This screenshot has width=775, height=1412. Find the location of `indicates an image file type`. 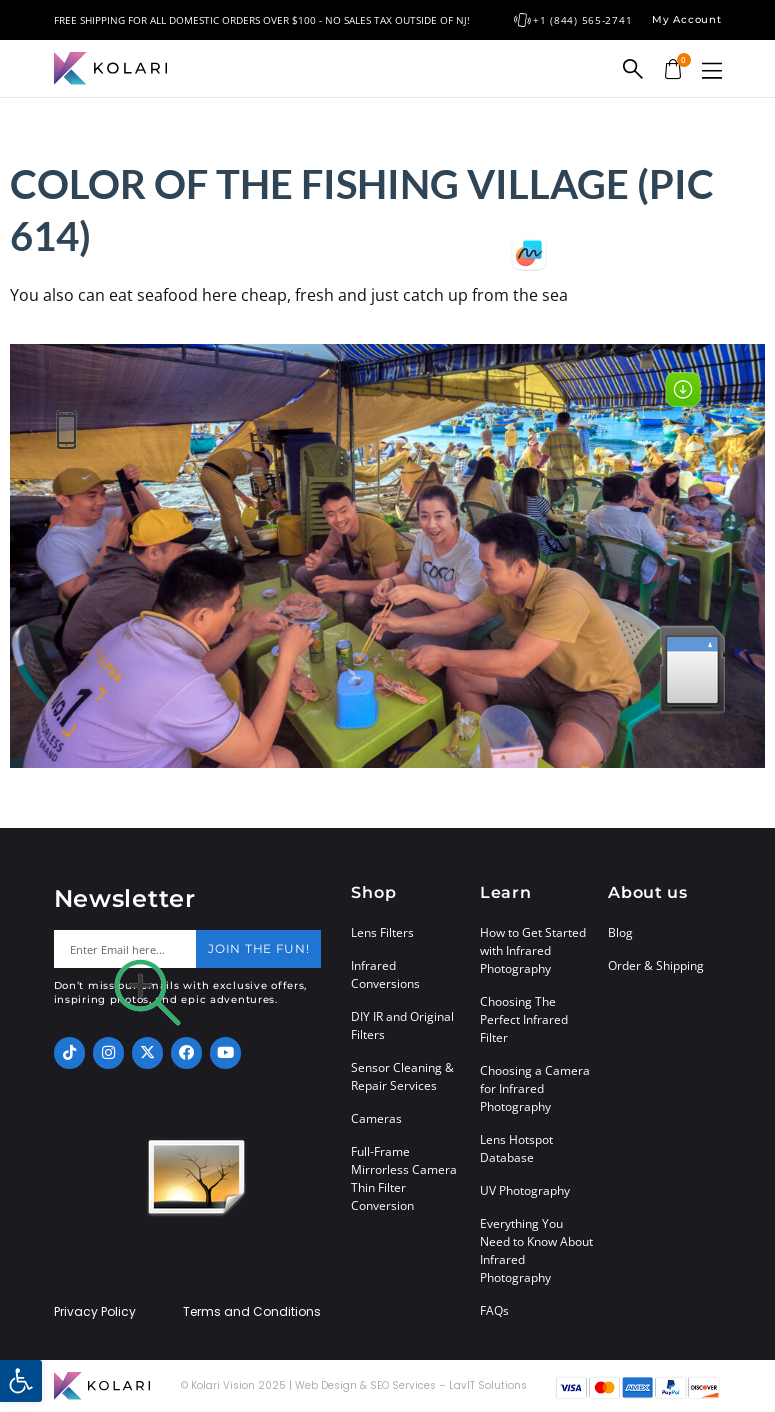

indicates an image file type is located at coordinates (196, 1179).